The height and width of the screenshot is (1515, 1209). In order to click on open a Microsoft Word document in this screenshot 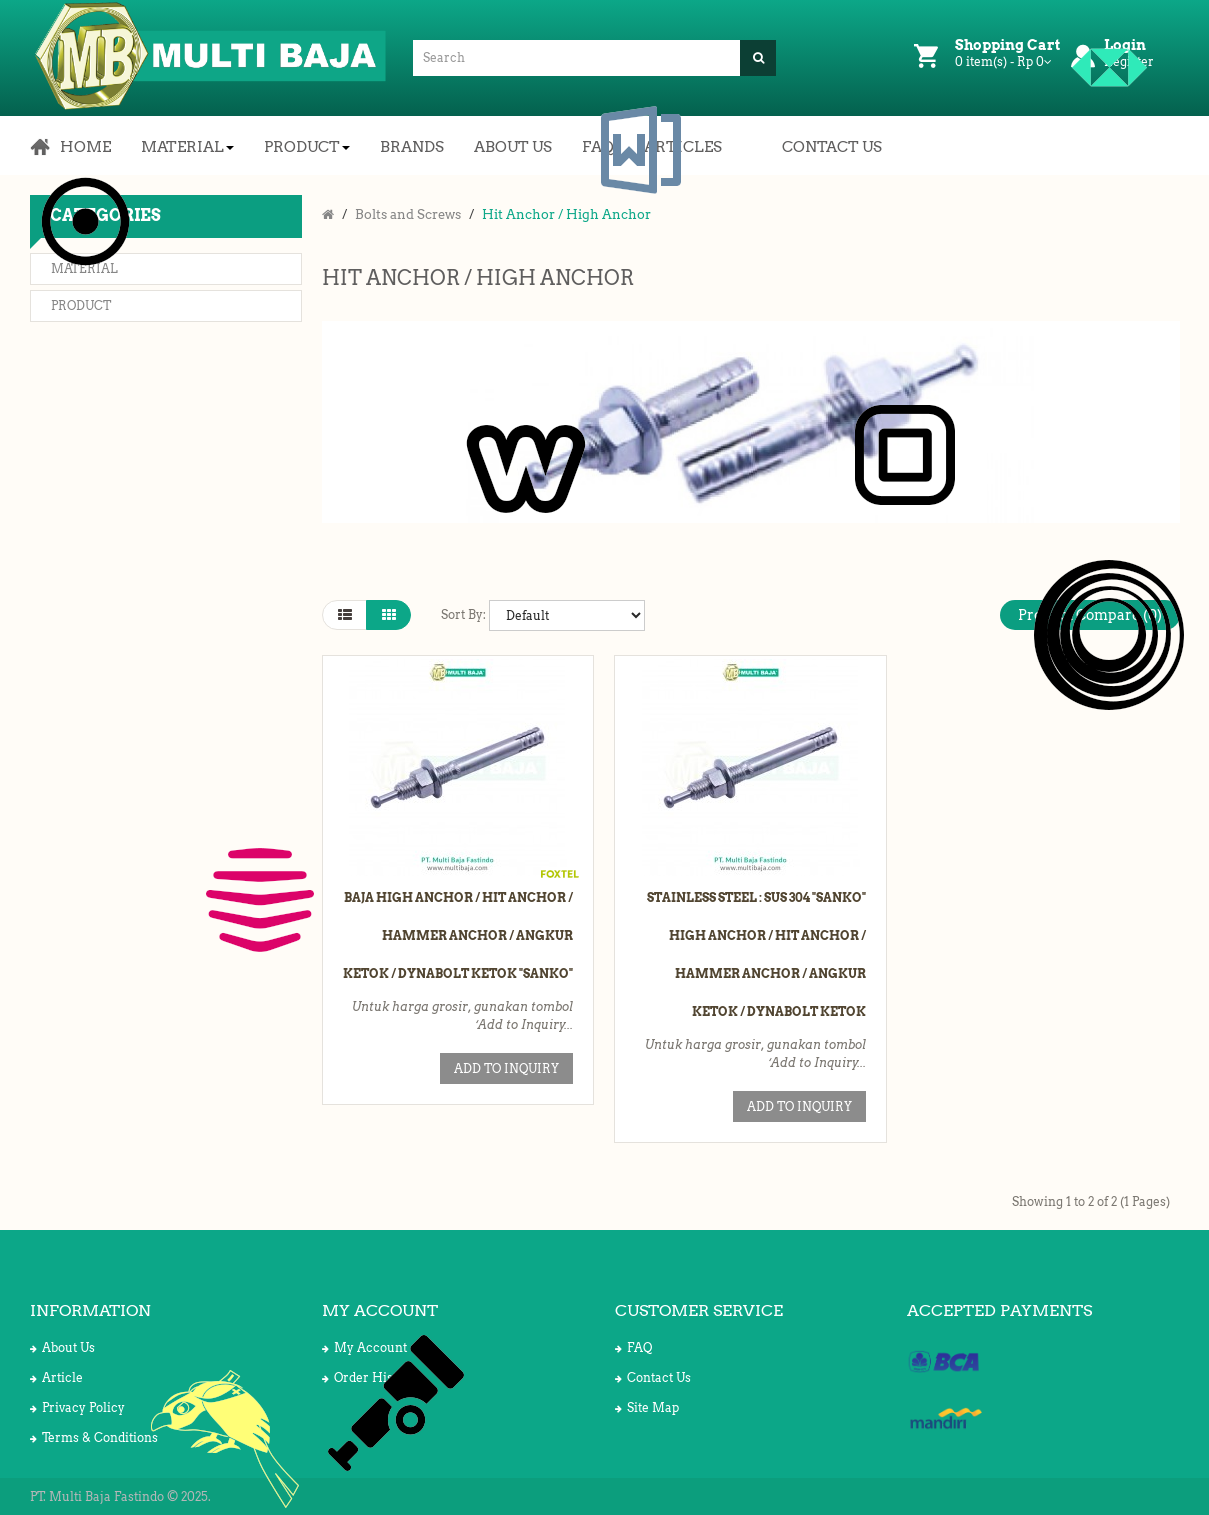, I will do `click(641, 150)`.